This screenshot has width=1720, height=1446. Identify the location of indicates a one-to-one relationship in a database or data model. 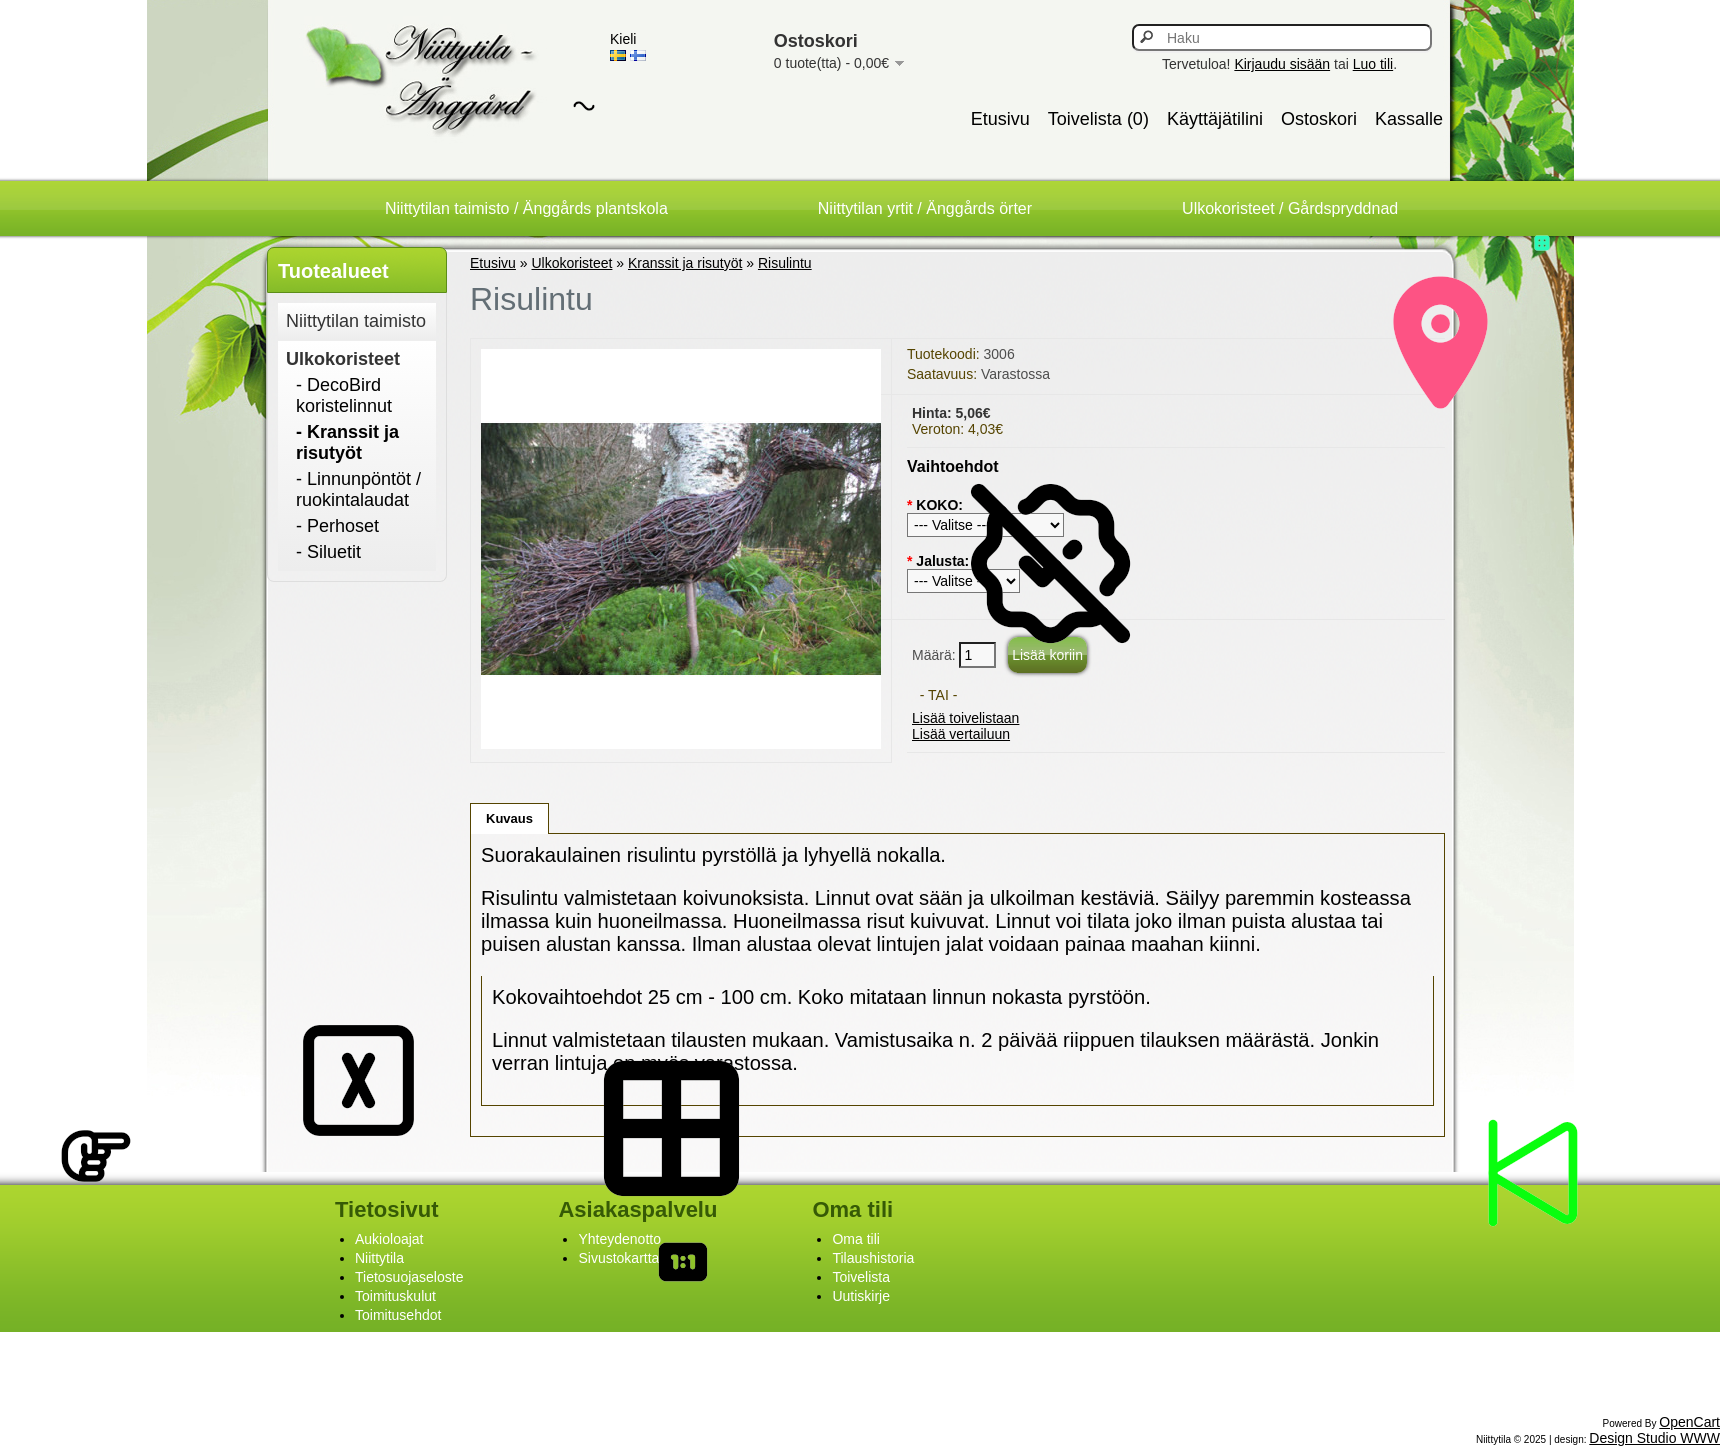
(683, 1262).